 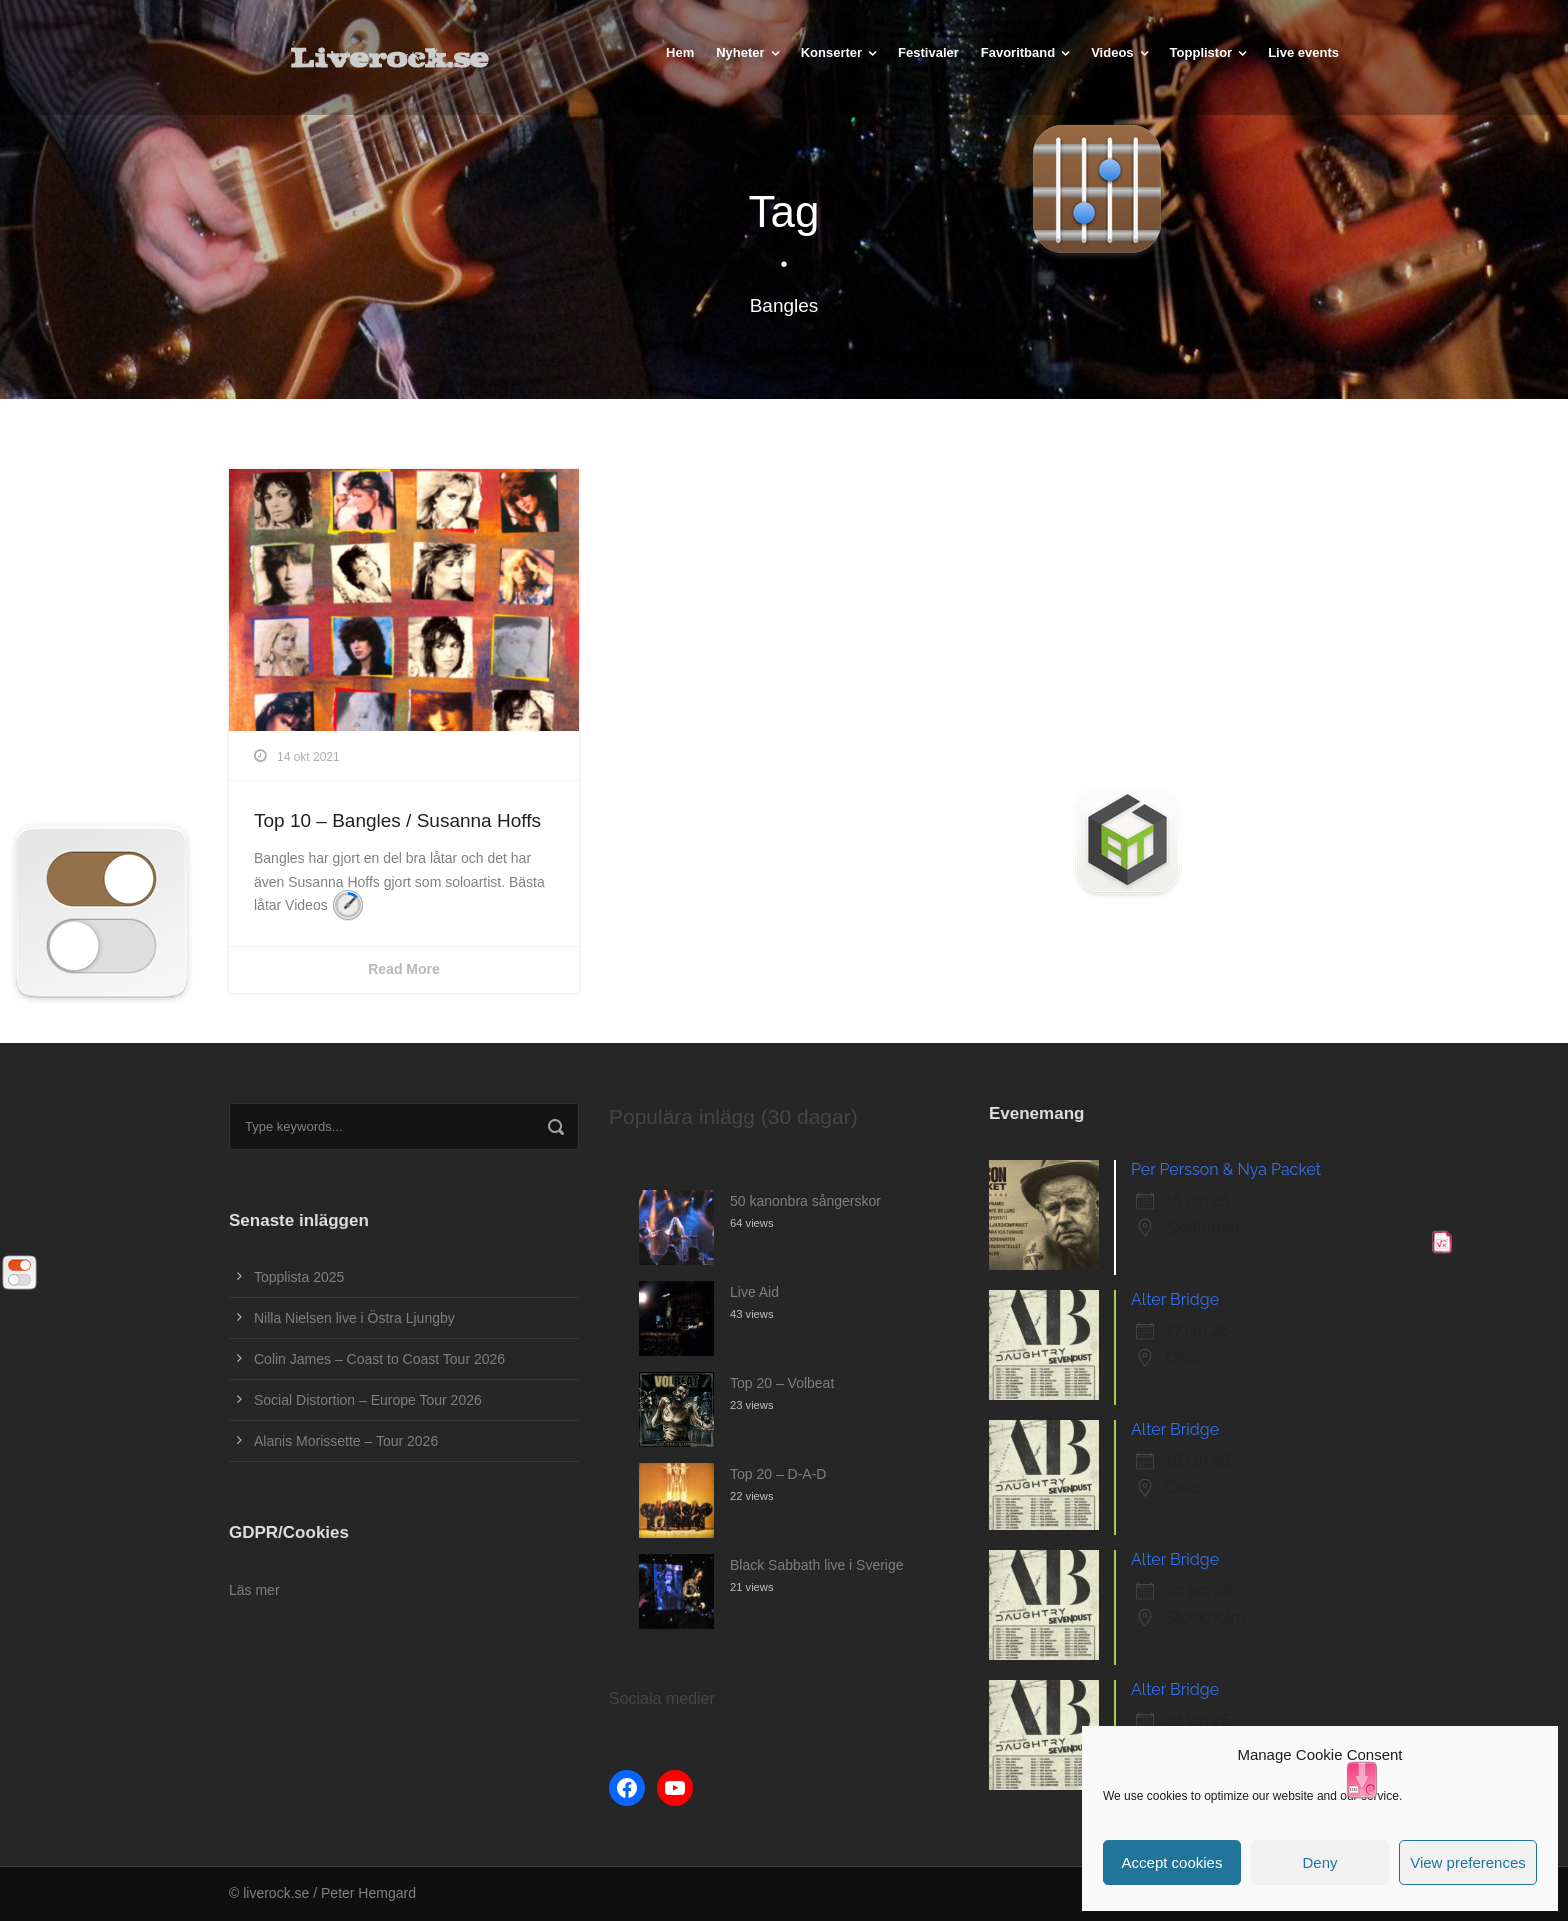 What do you see at coordinates (1127, 840) in the screenshot?
I see `launch atlauncher minecraft mod manager` at bounding box center [1127, 840].